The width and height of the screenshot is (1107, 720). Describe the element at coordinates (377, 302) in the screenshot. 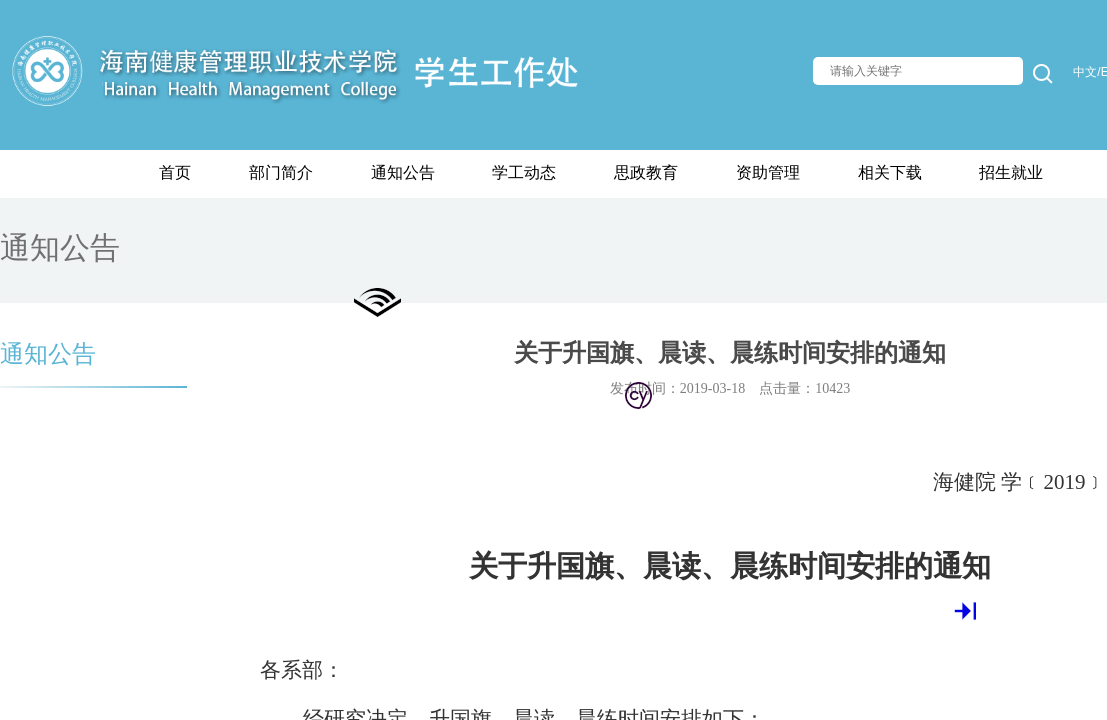

I see `open the Audible app` at that location.